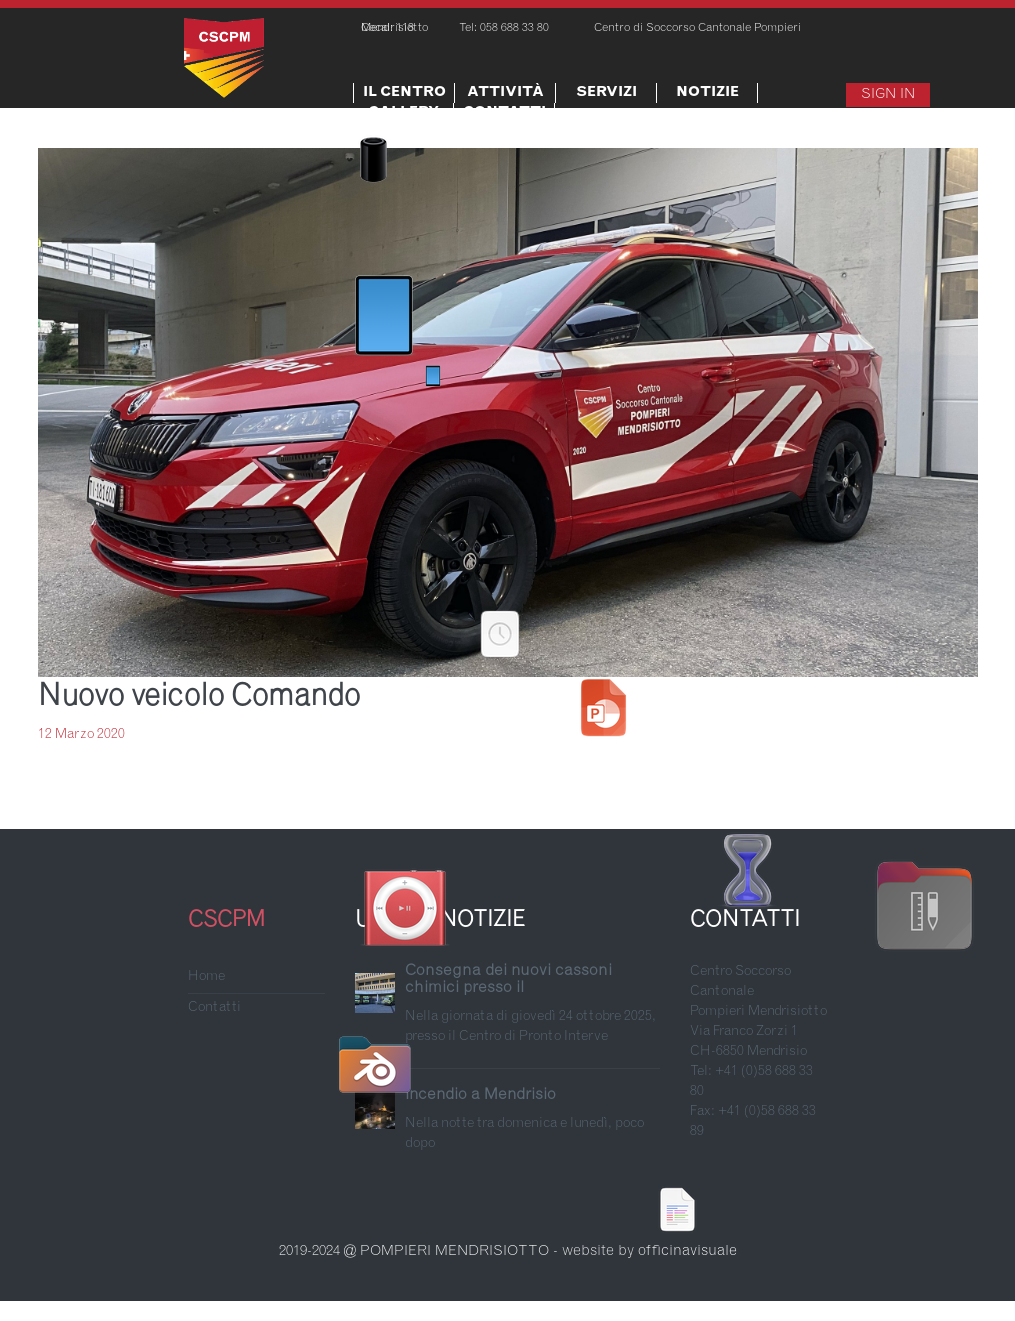 The image size is (1015, 1321). I want to click on open a PowerPoint presentation file, so click(603, 707).